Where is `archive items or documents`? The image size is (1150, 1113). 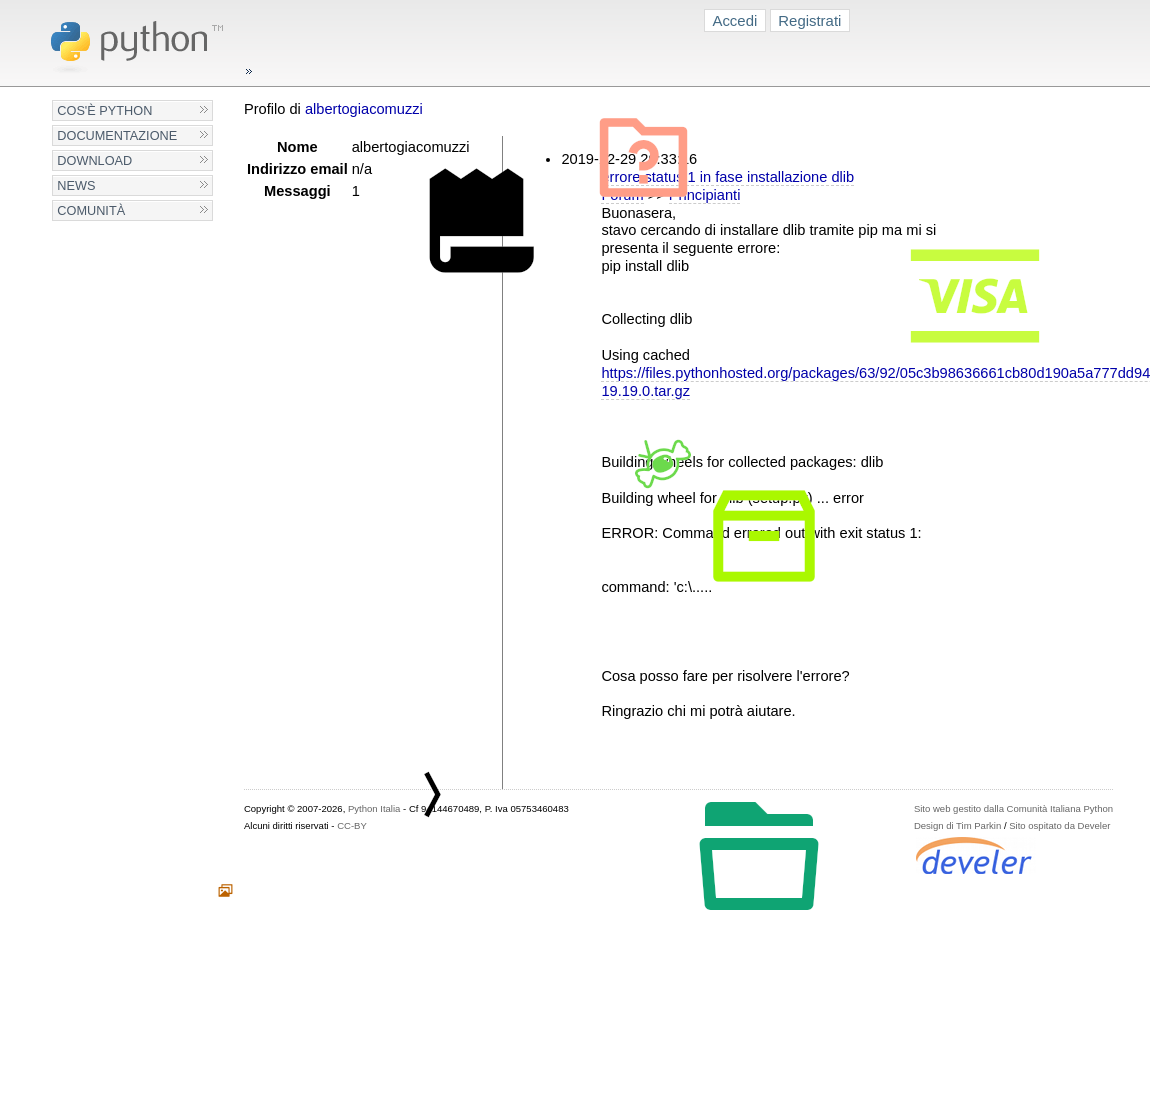 archive items or documents is located at coordinates (764, 536).